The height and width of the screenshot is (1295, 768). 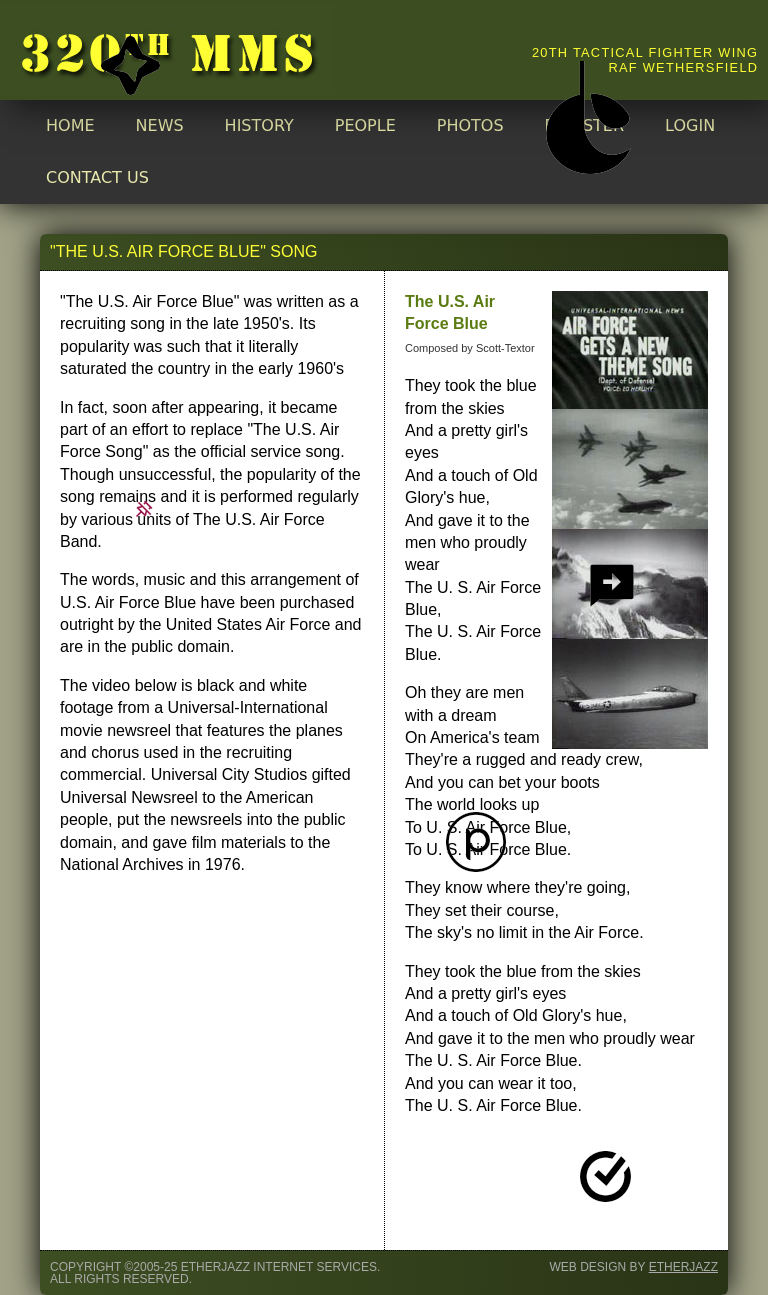 What do you see at coordinates (476, 842) in the screenshot?
I see `planet logo` at bounding box center [476, 842].